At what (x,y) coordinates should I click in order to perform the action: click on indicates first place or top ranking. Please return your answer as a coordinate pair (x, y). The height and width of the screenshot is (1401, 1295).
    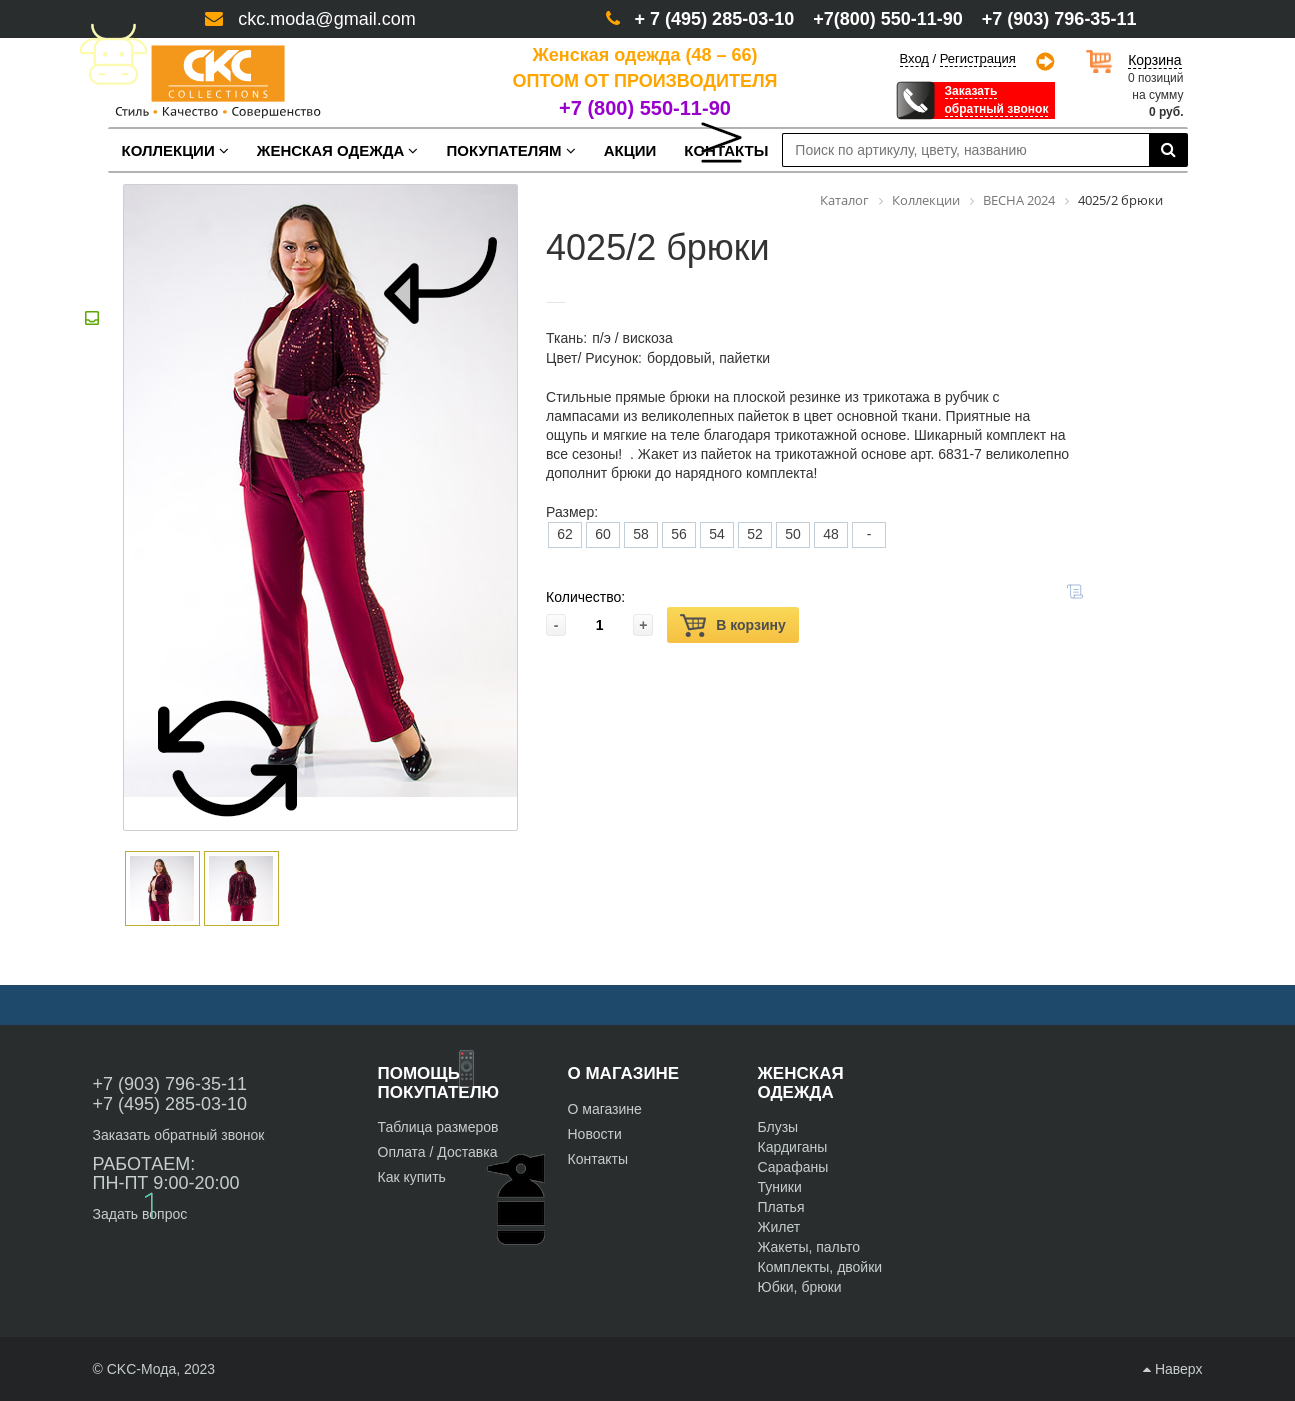
    Looking at the image, I should click on (150, 1205).